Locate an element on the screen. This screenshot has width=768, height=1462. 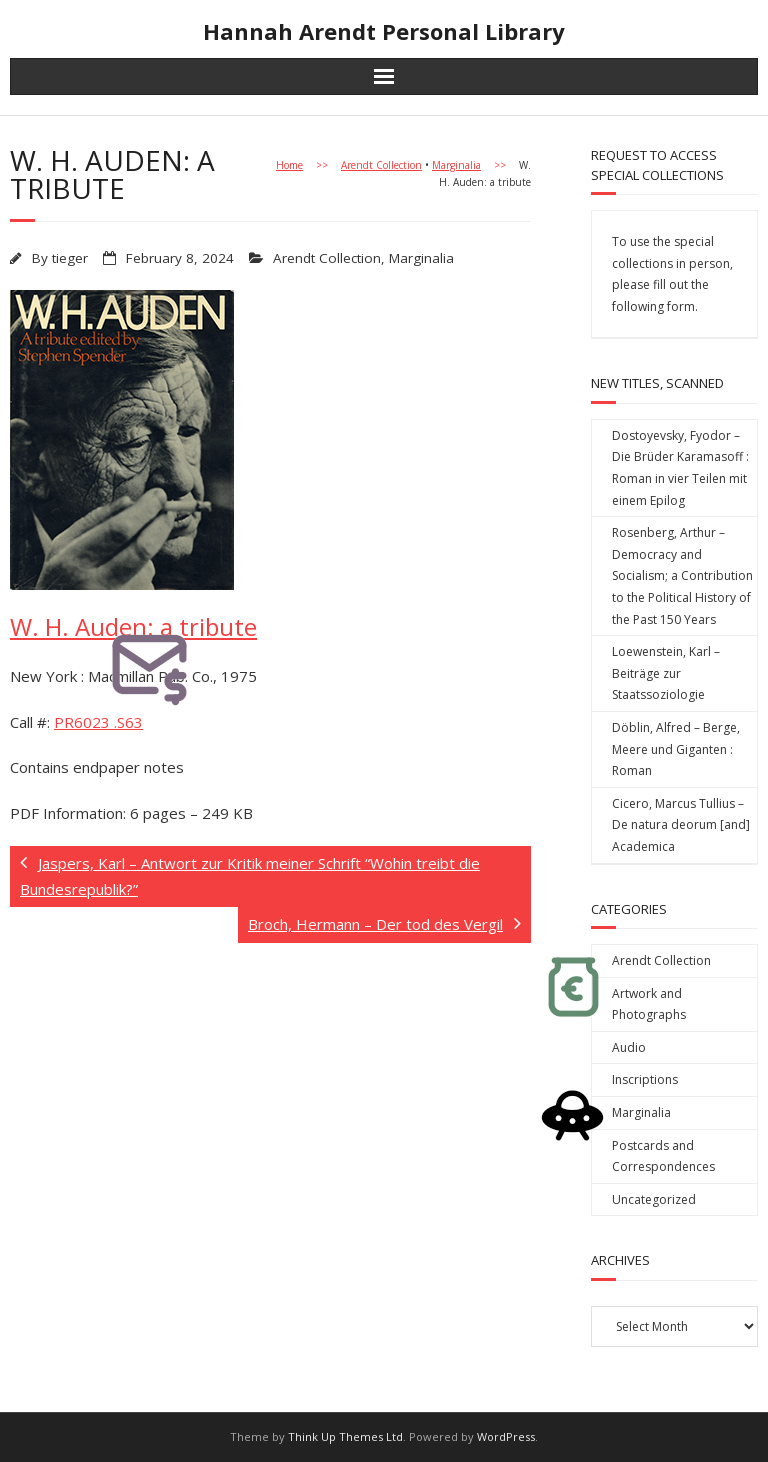
leave a tip or donation in euros is located at coordinates (573, 985).